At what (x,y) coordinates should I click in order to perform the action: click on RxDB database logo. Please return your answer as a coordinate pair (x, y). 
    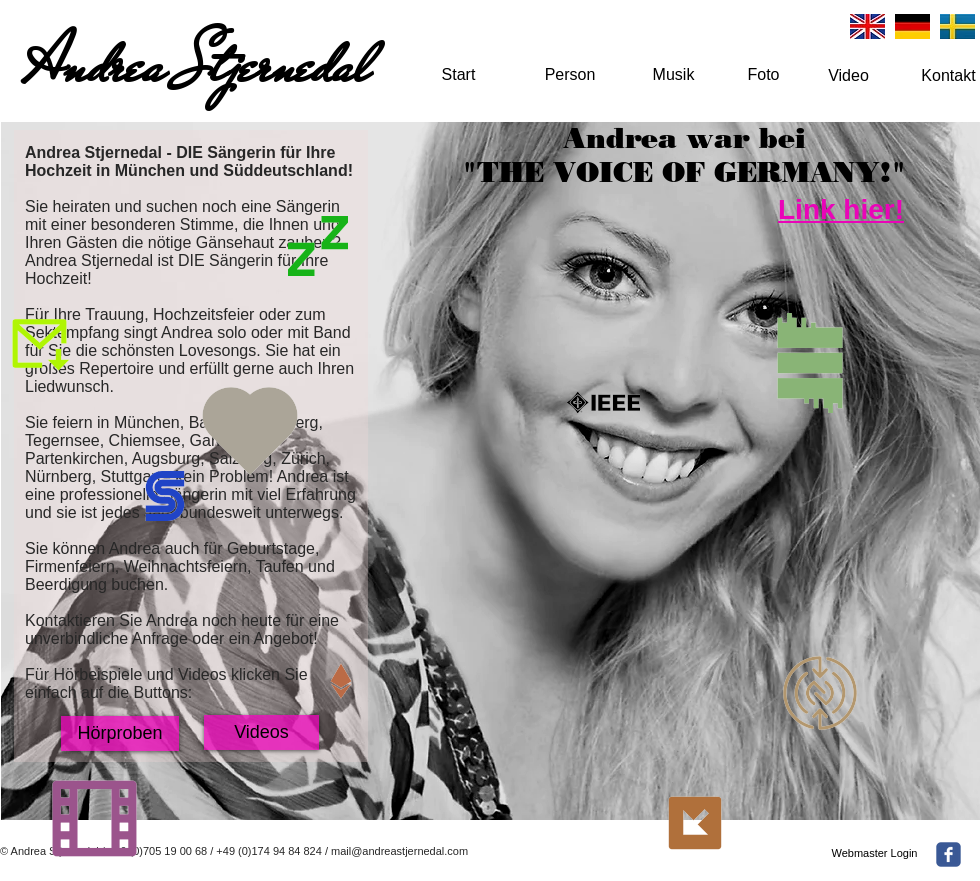
    Looking at the image, I should click on (810, 363).